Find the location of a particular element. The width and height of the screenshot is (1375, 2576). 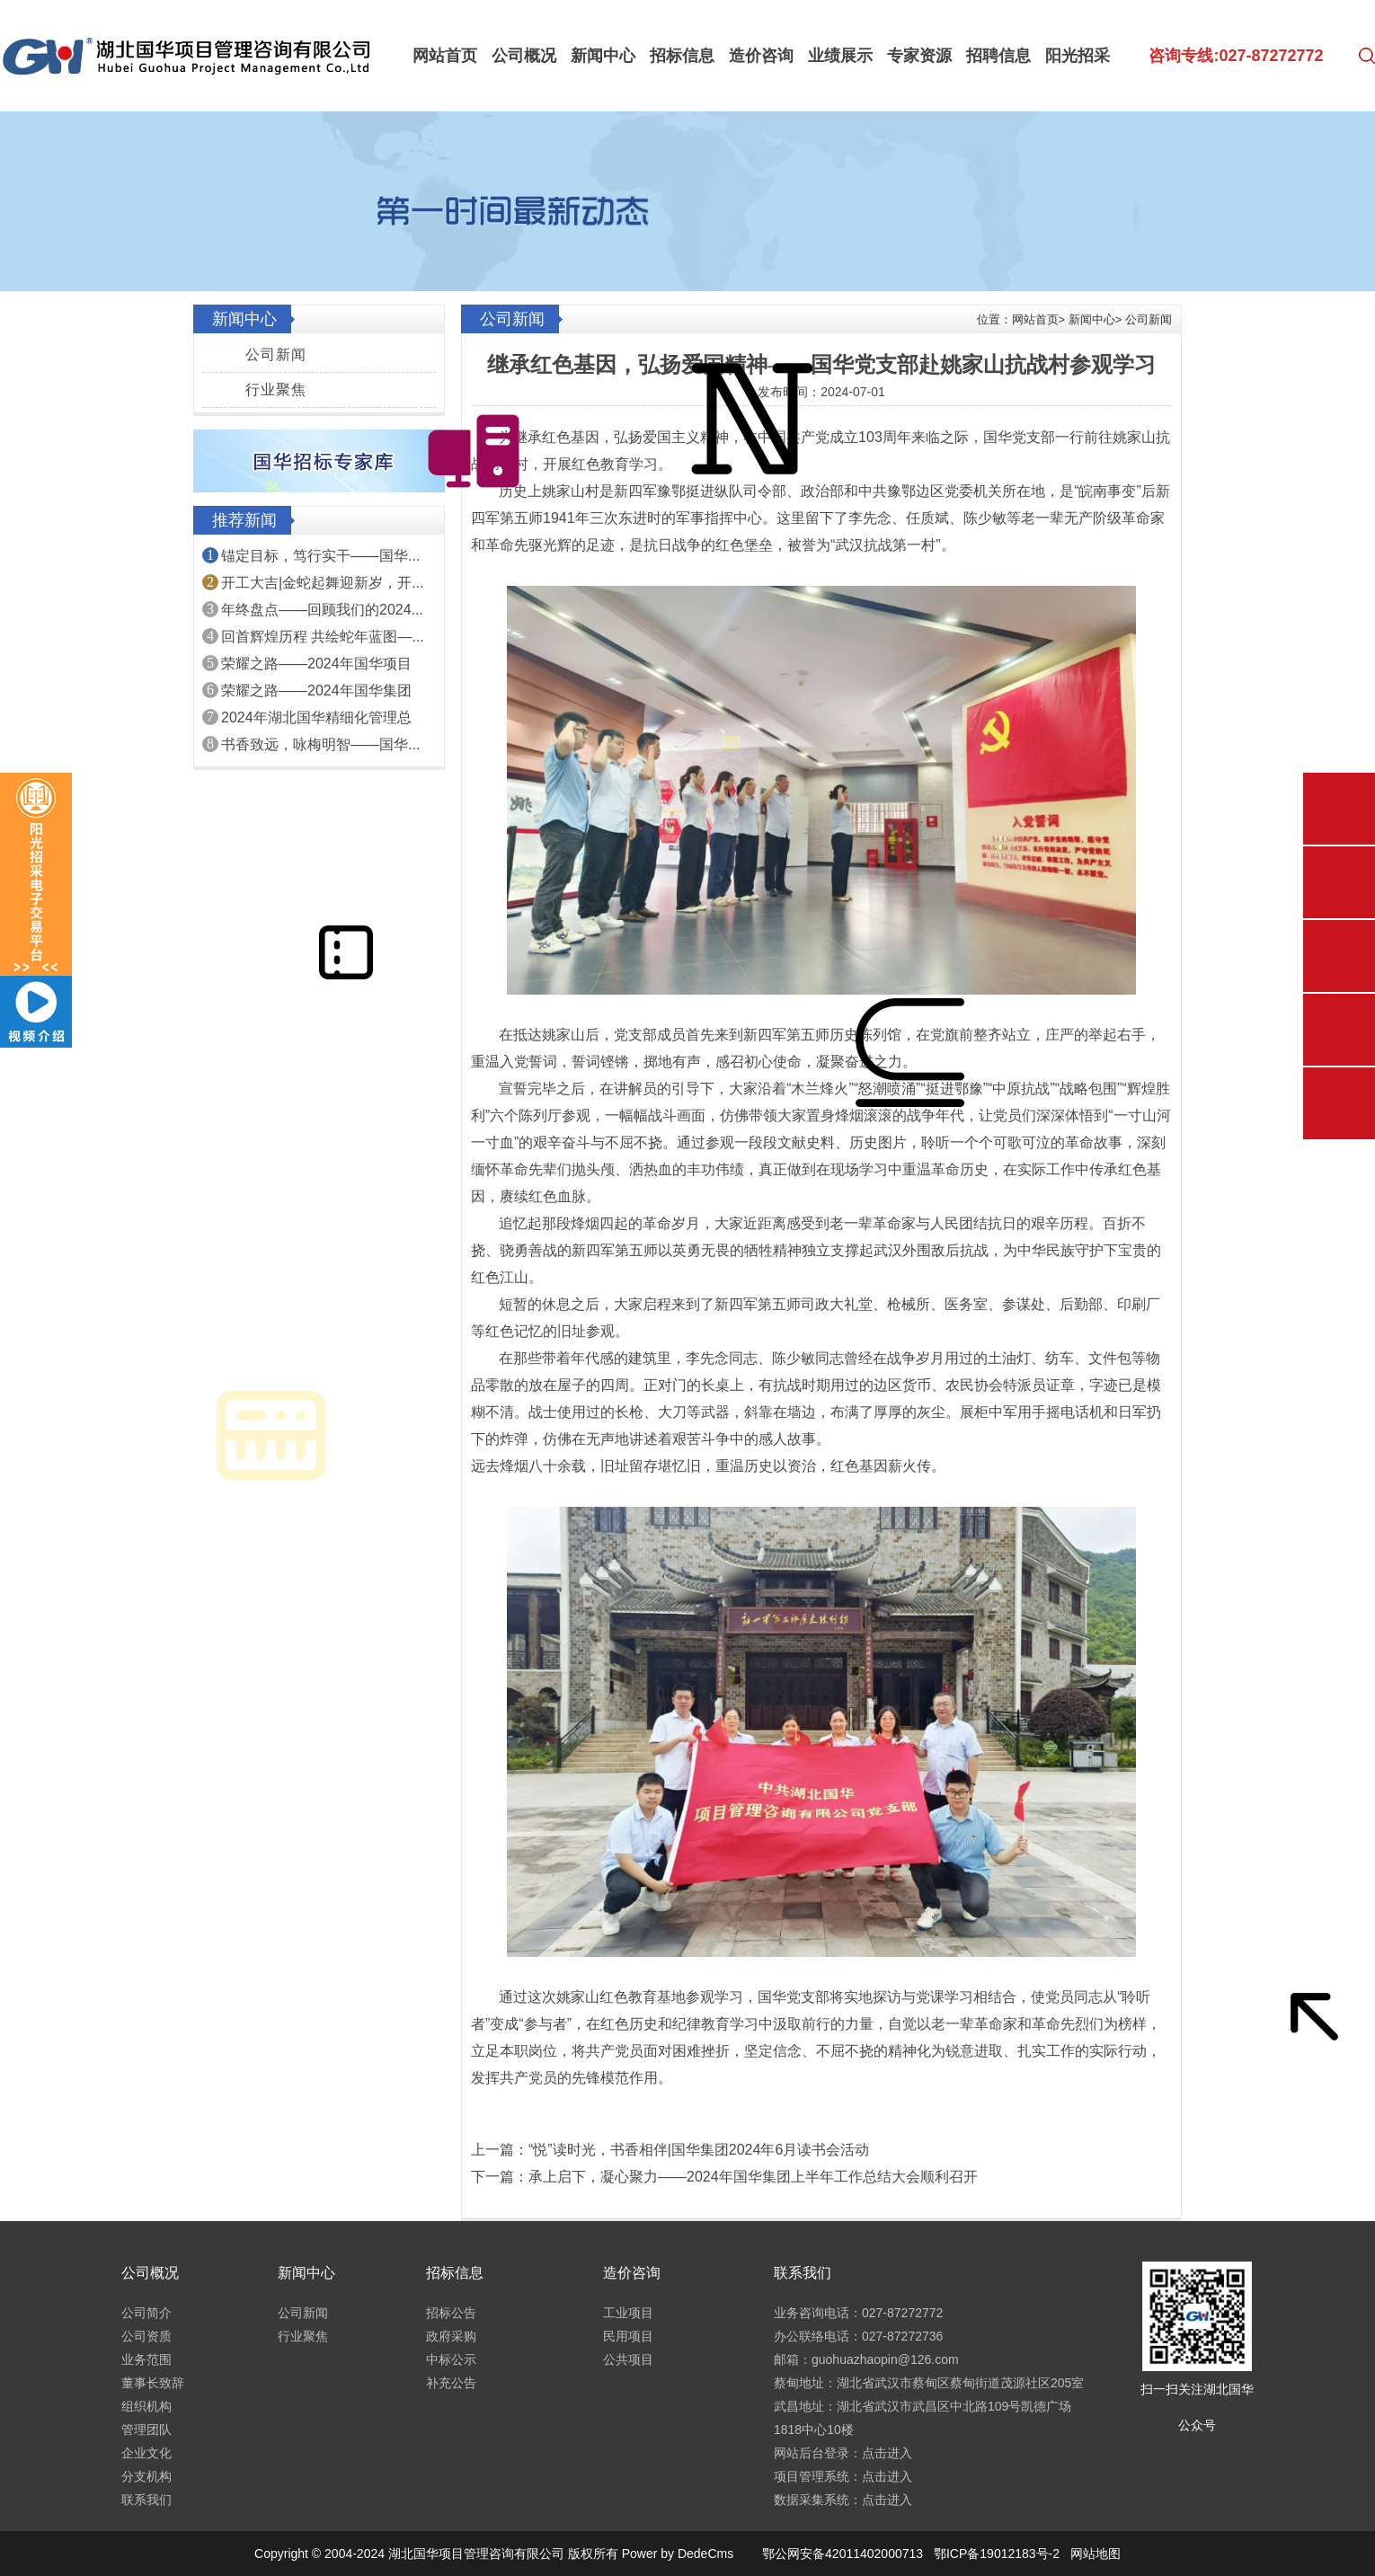

toggle sidebar panel off is located at coordinates (346, 952).